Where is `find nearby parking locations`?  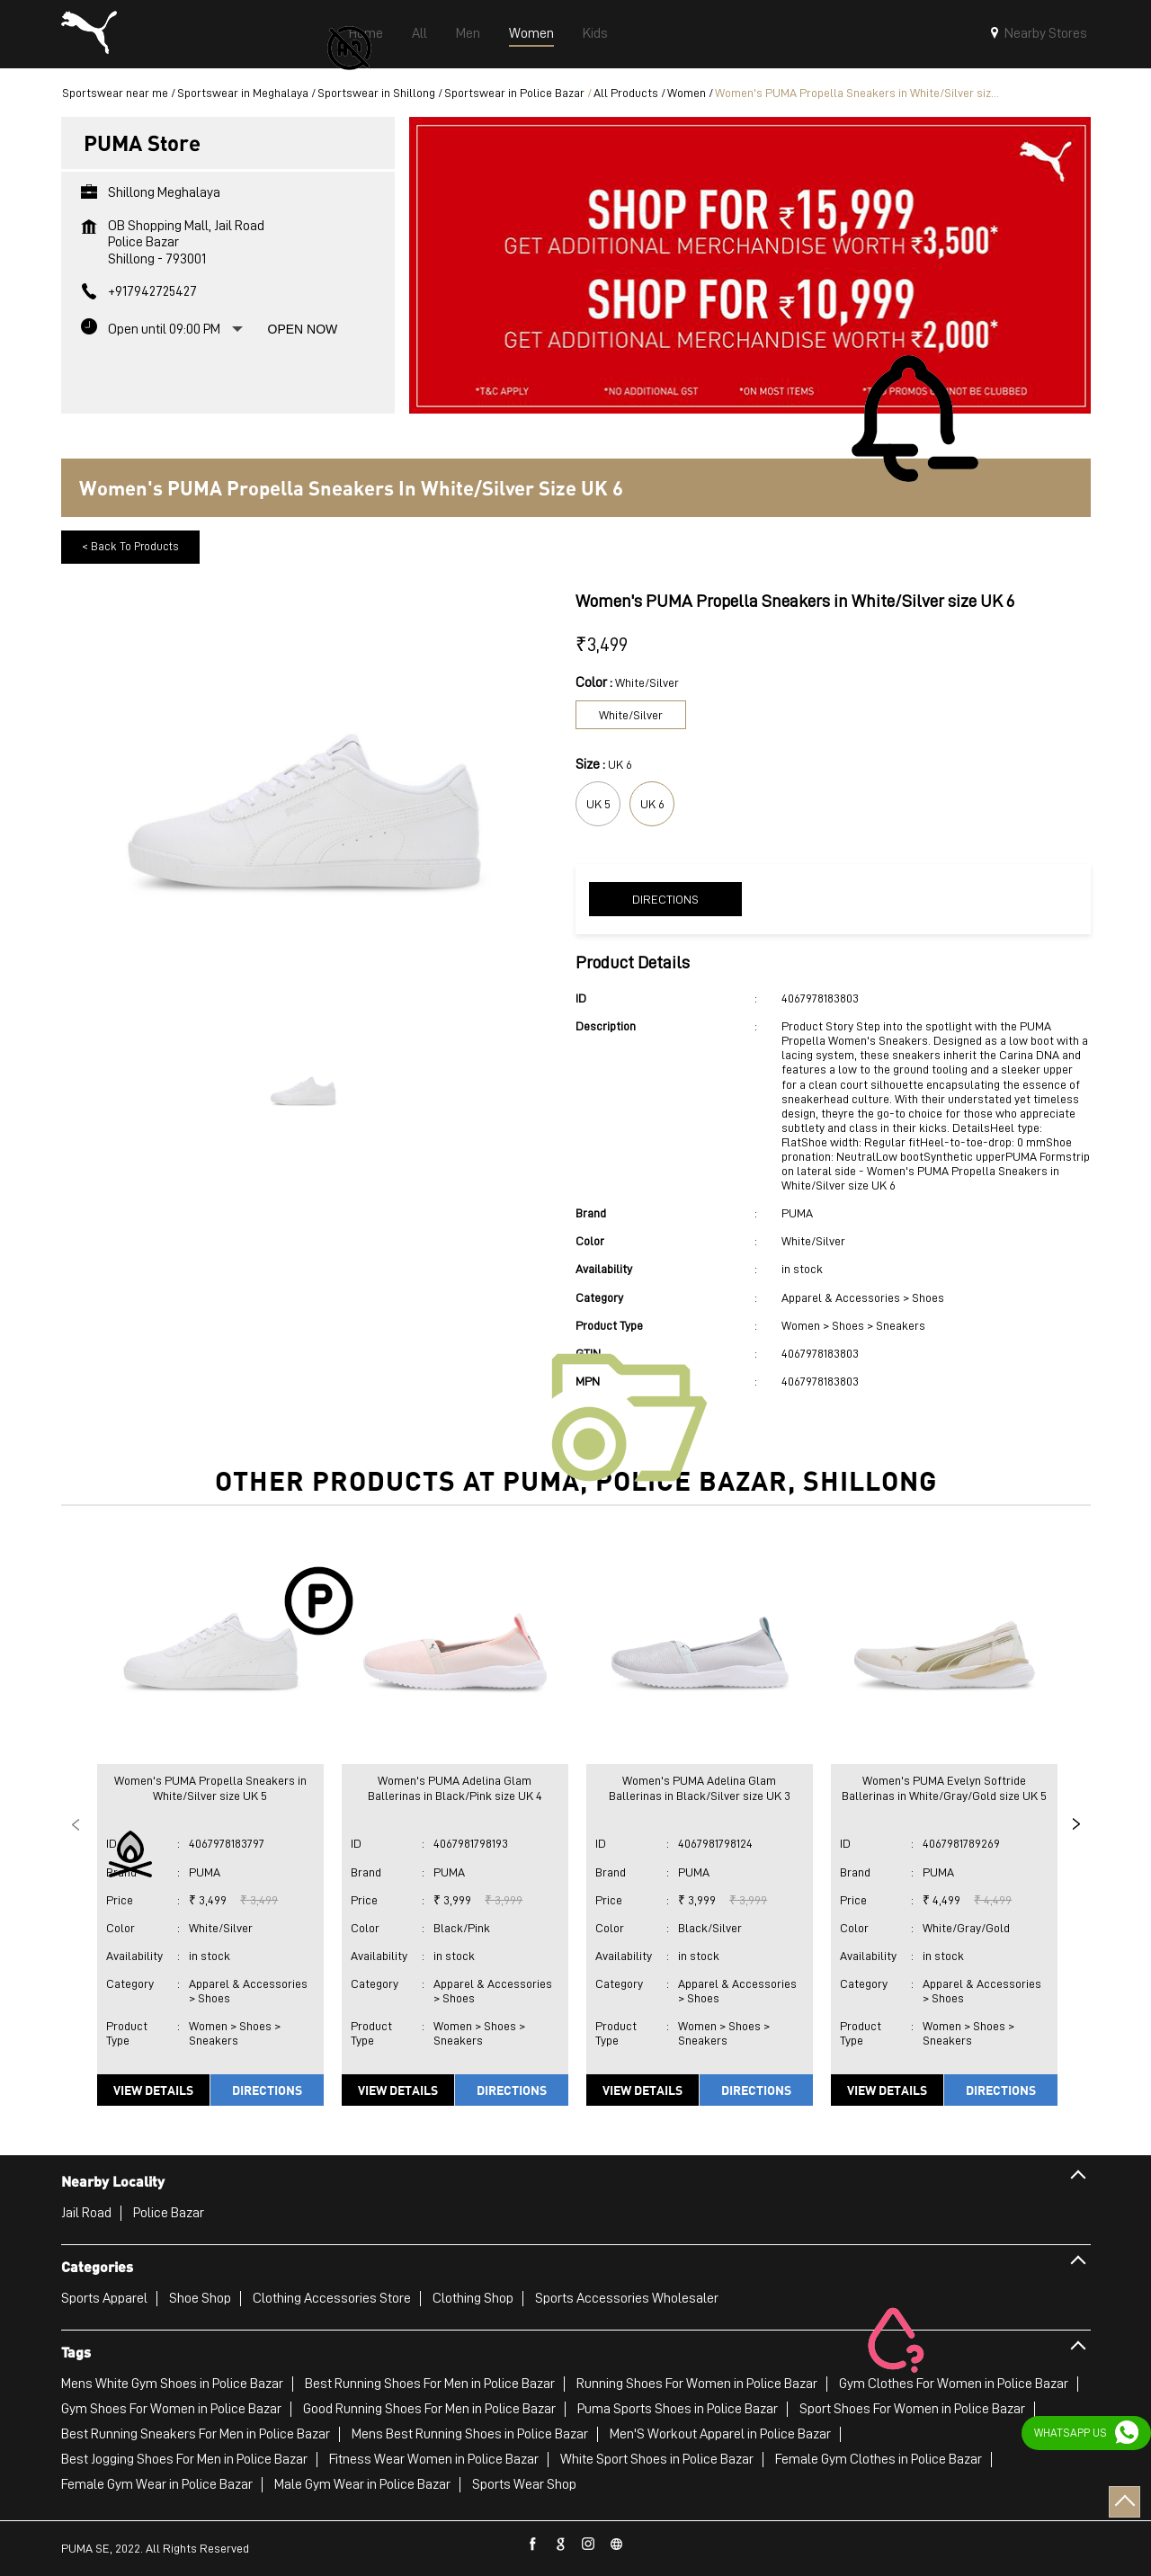
find nearby parking locations is located at coordinates (318, 1600).